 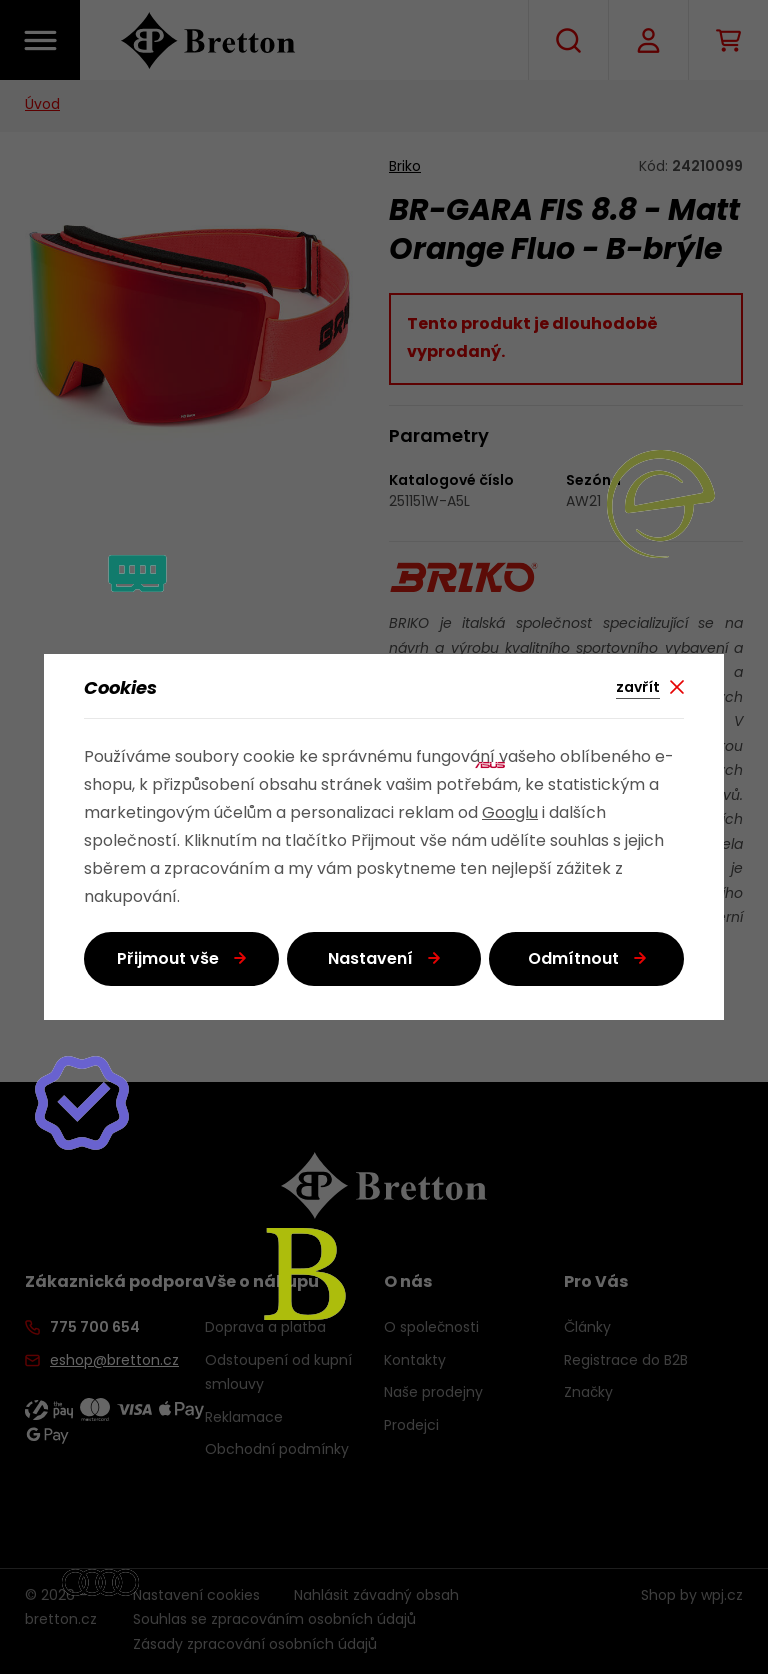 I want to click on Audi brand or vehicle information, so click(x=100, y=1582).